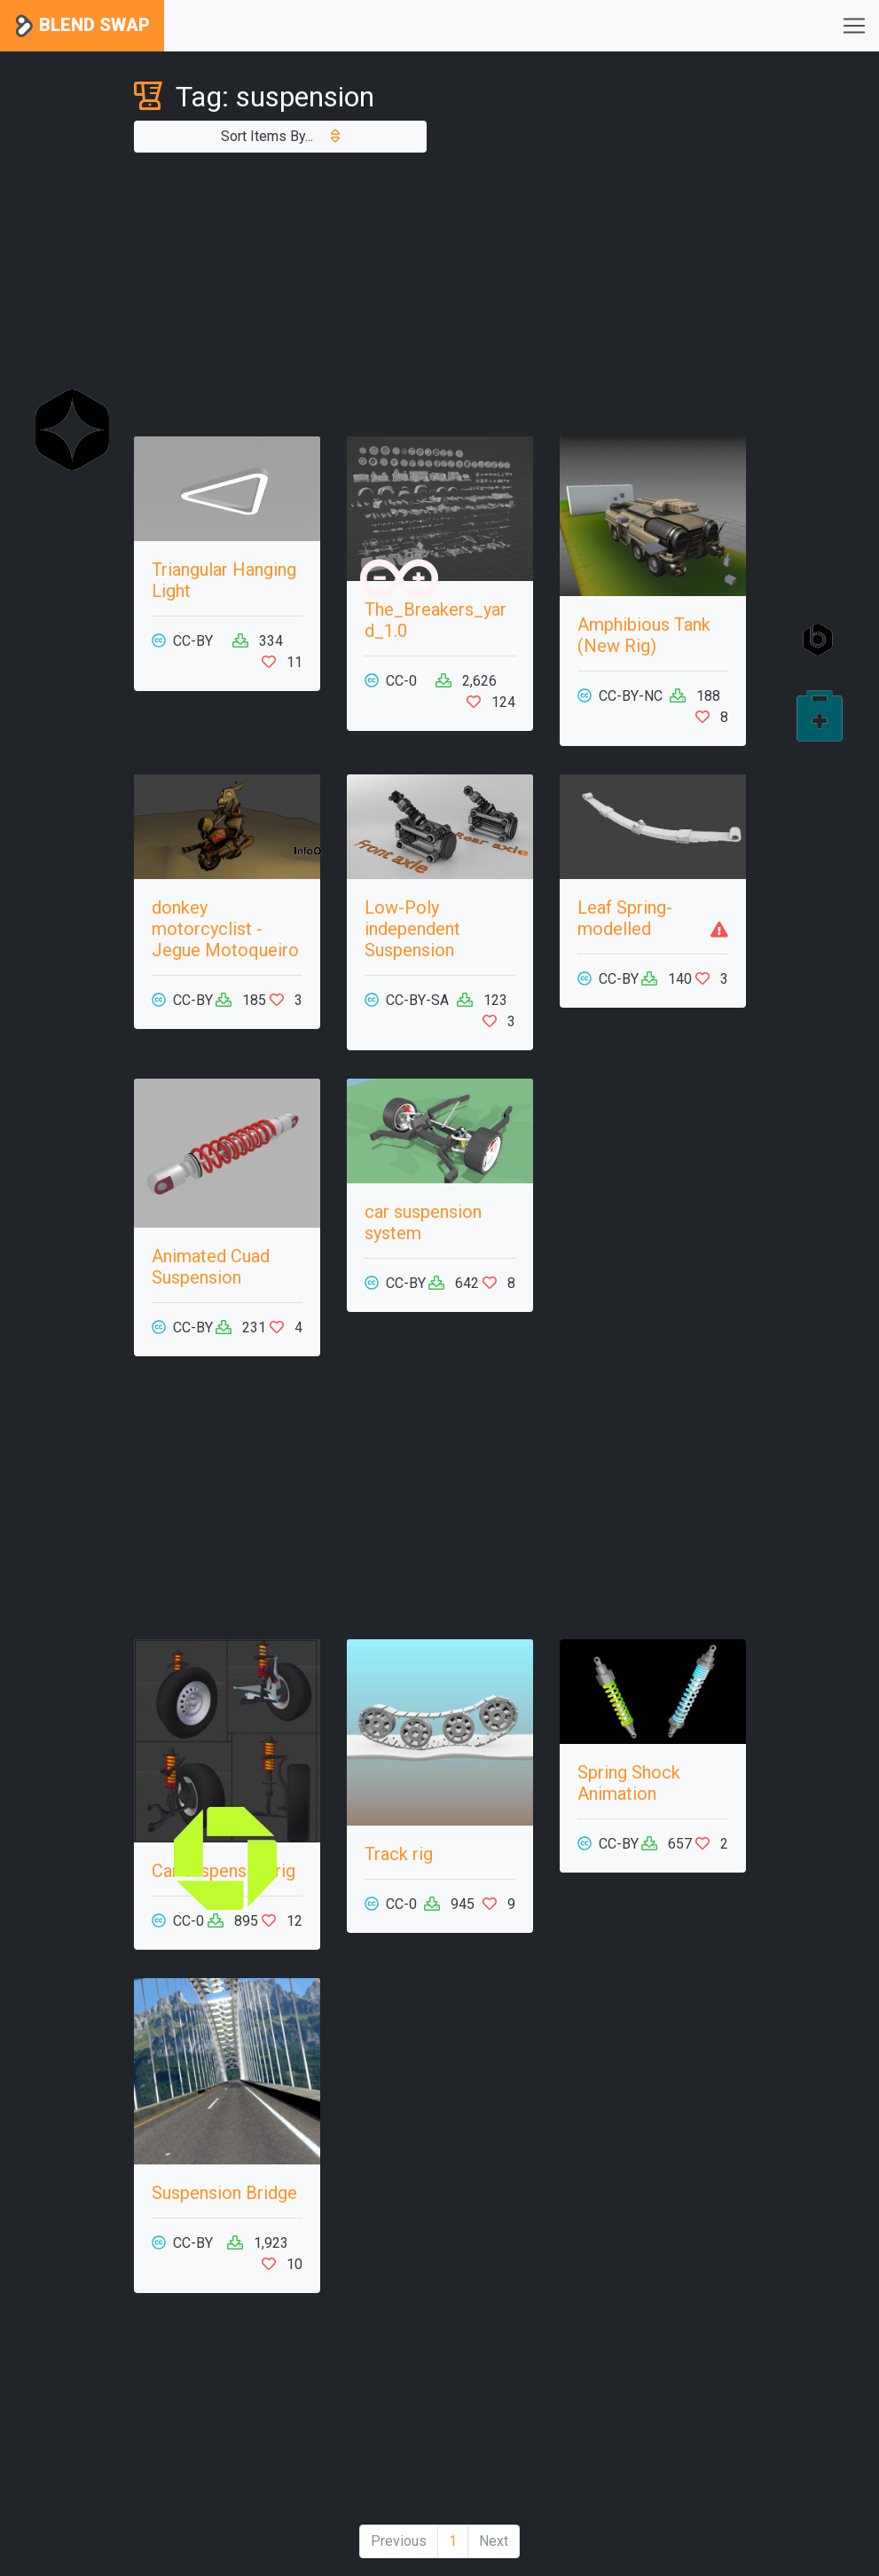  Describe the element at coordinates (225, 1858) in the screenshot. I see `open the Chase banking app` at that location.